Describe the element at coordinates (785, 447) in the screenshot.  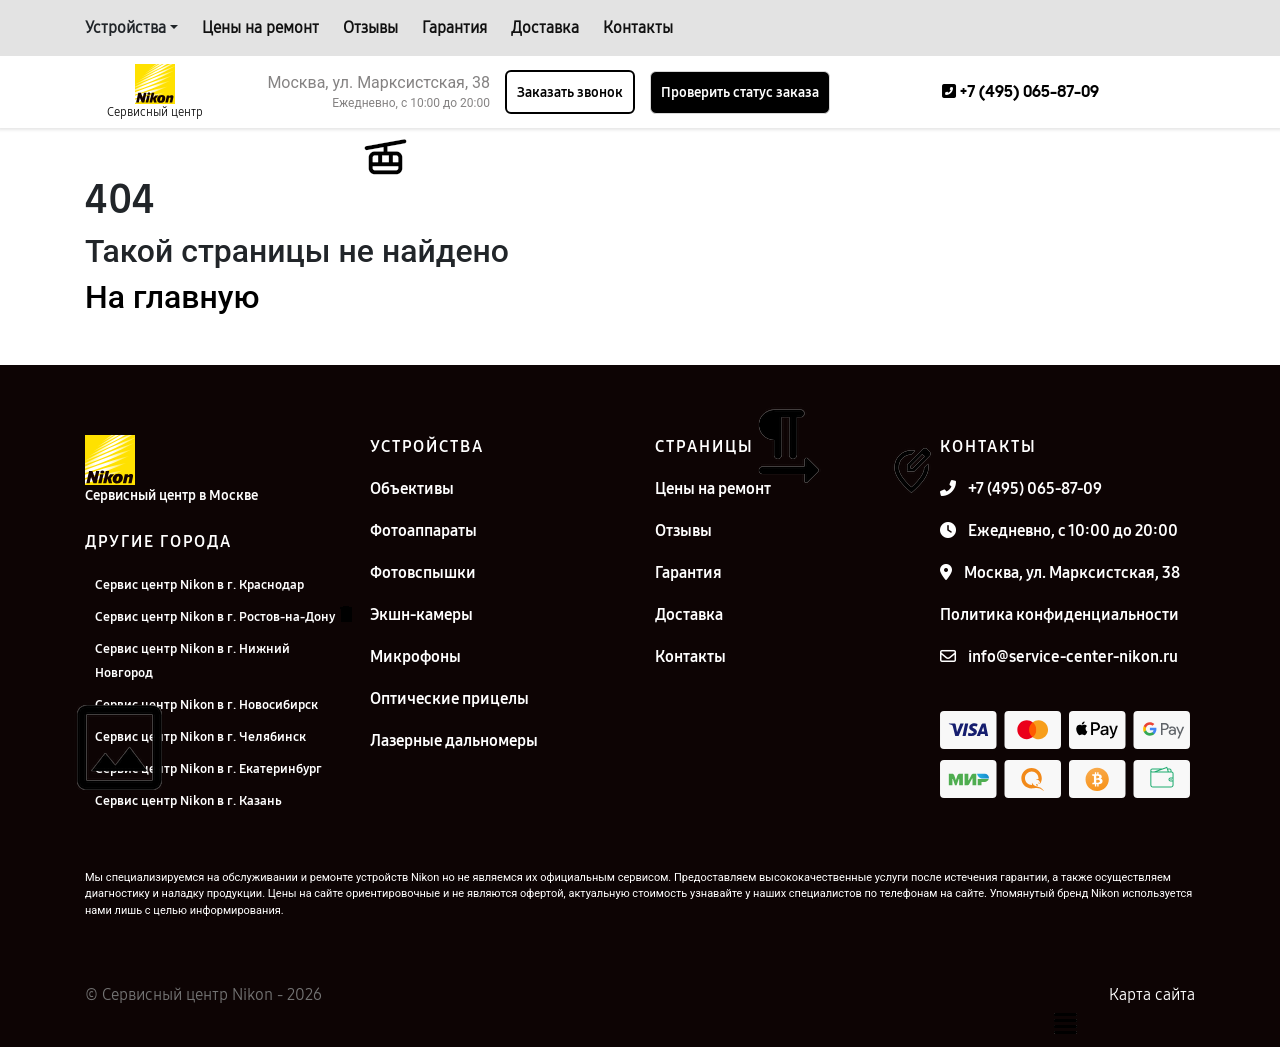
I see `set text direction to left-to-right` at that location.